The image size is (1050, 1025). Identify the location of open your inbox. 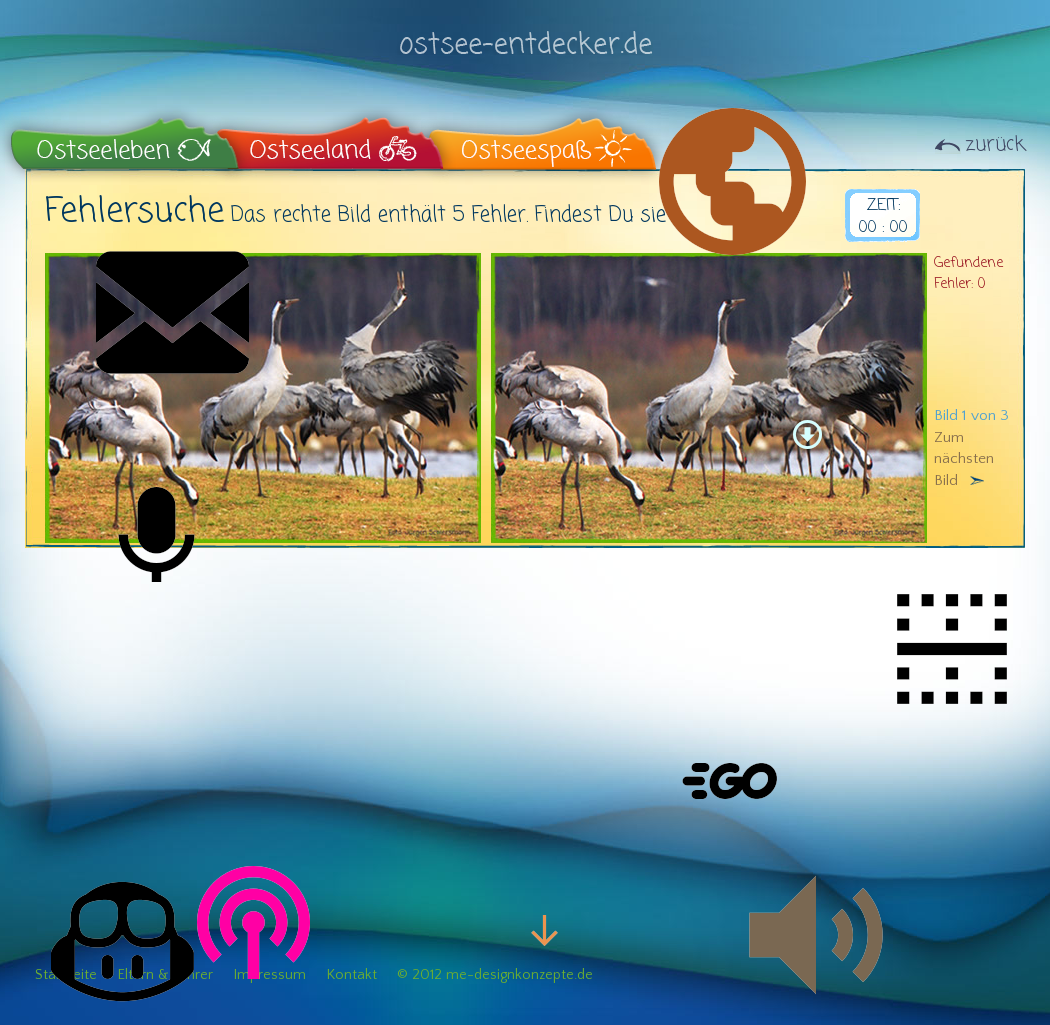
(172, 312).